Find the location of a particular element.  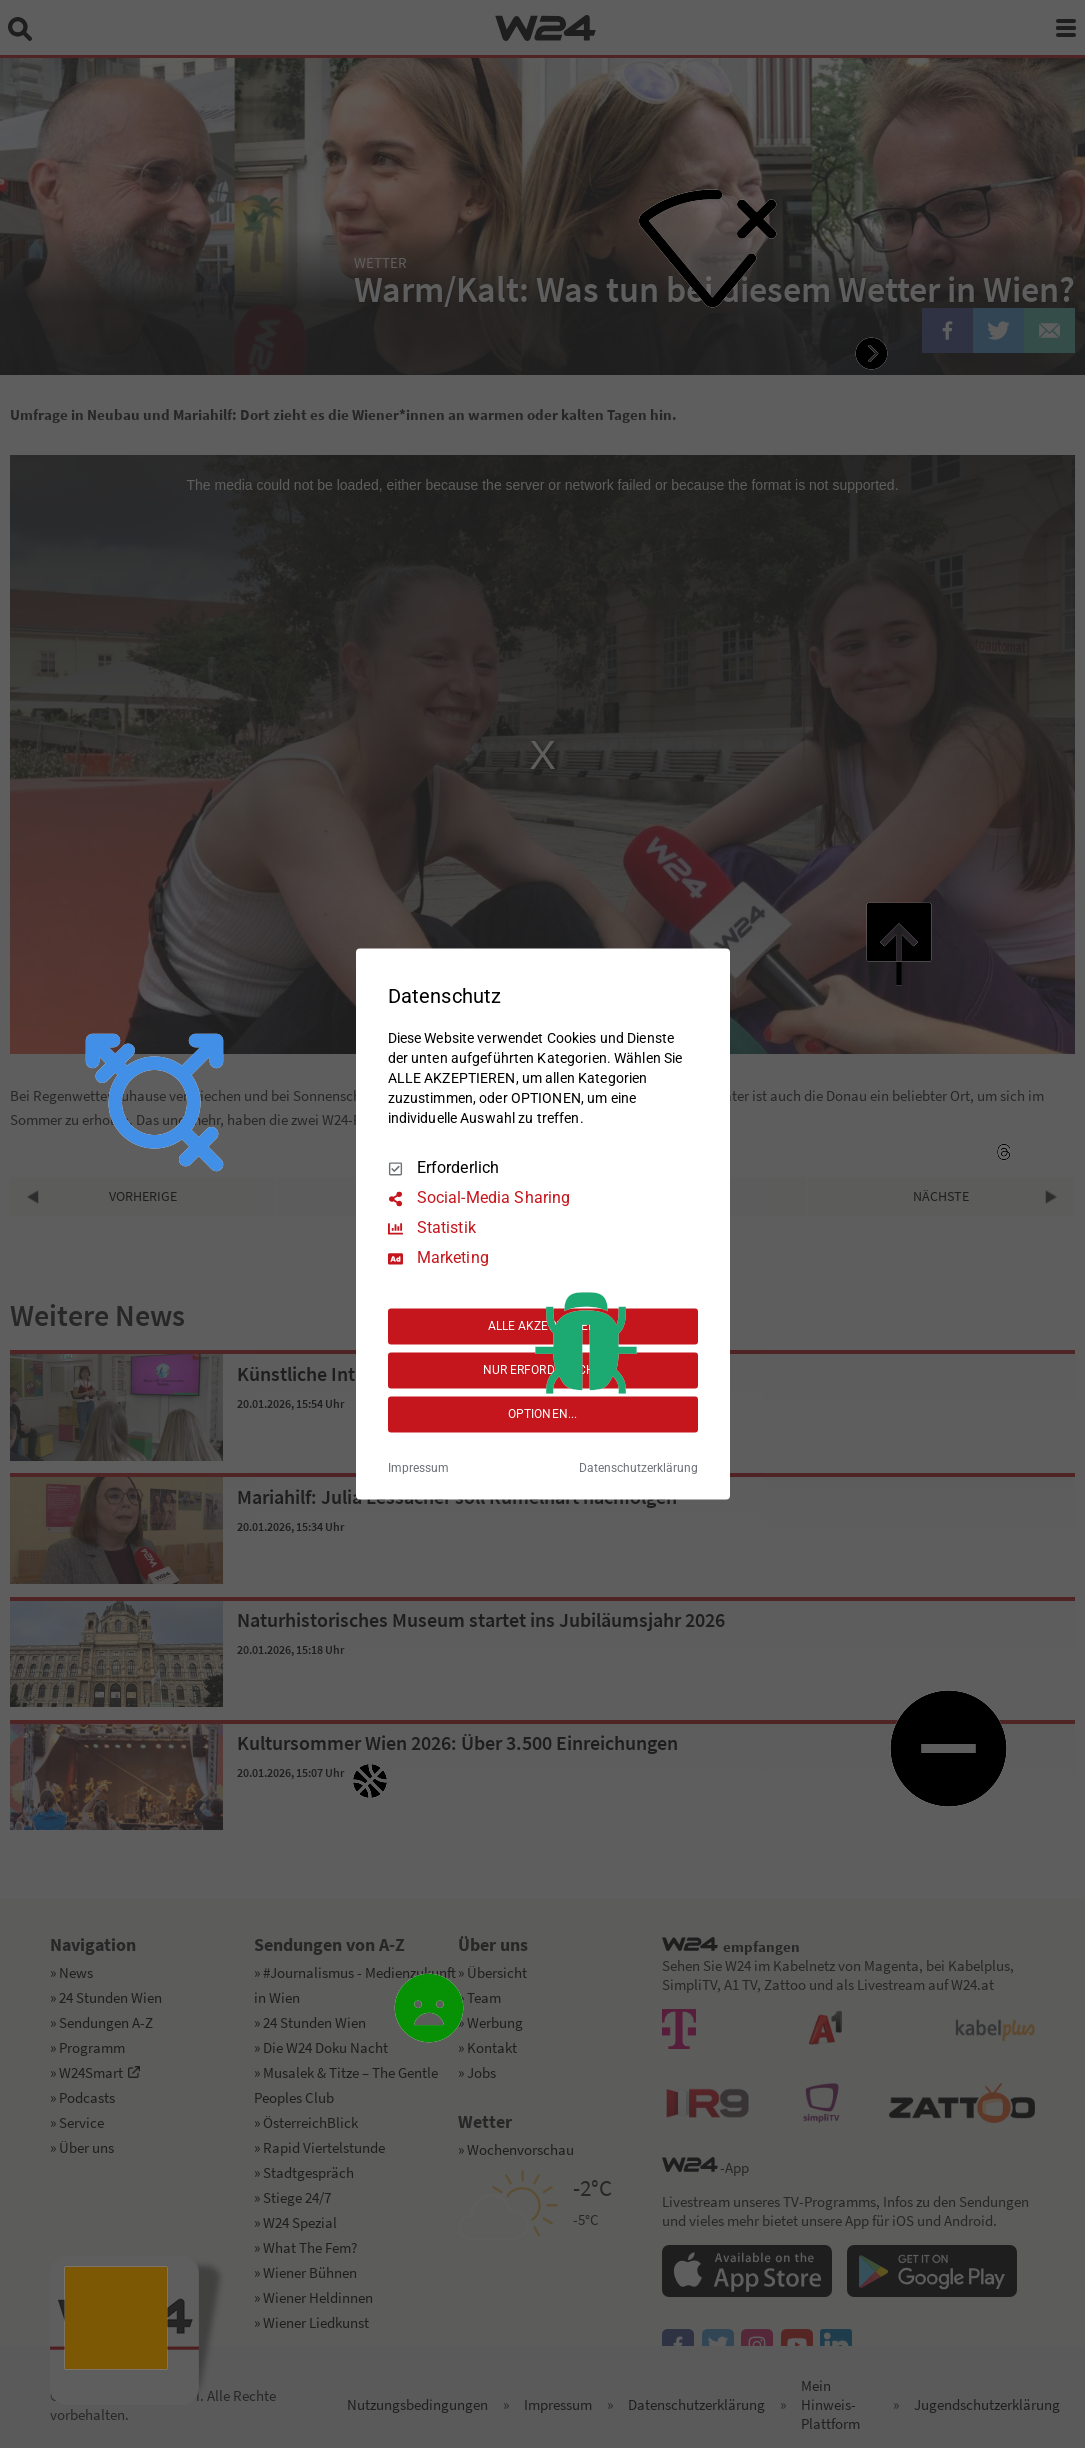

access sports or basketball content is located at coordinates (370, 1781).